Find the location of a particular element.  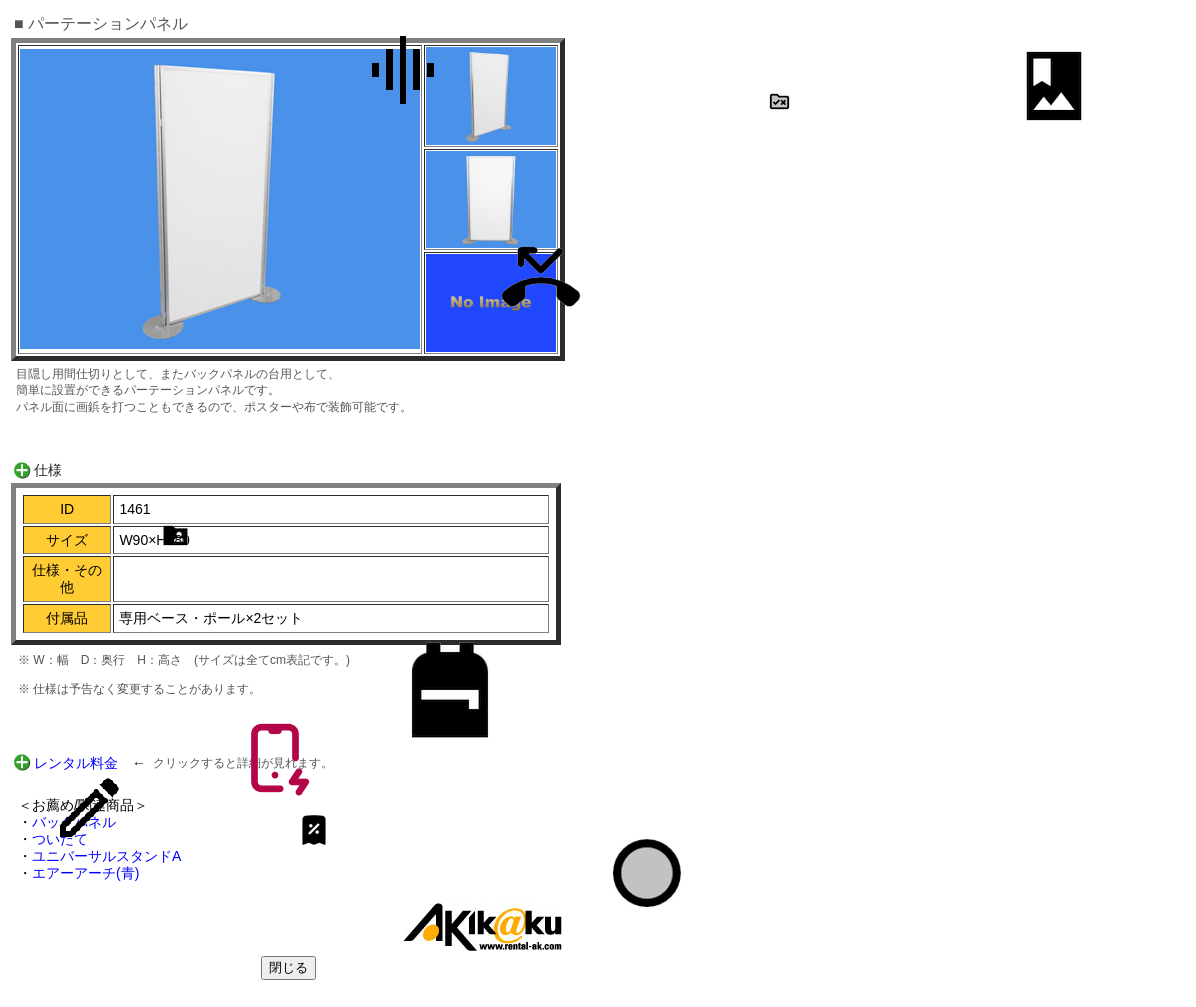

access folder with validation rules is located at coordinates (779, 101).